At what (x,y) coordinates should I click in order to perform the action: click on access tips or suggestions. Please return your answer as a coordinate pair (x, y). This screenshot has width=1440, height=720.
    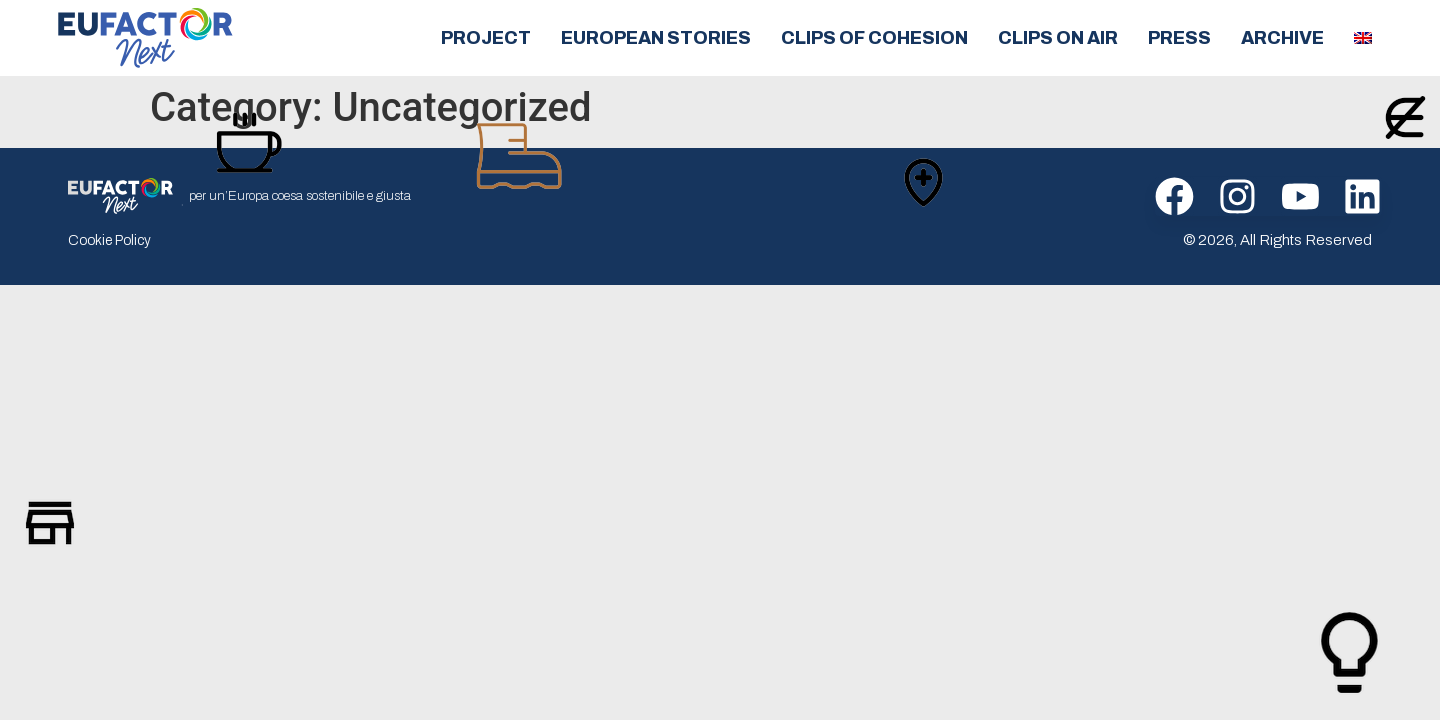
    Looking at the image, I should click on (1349, 652).